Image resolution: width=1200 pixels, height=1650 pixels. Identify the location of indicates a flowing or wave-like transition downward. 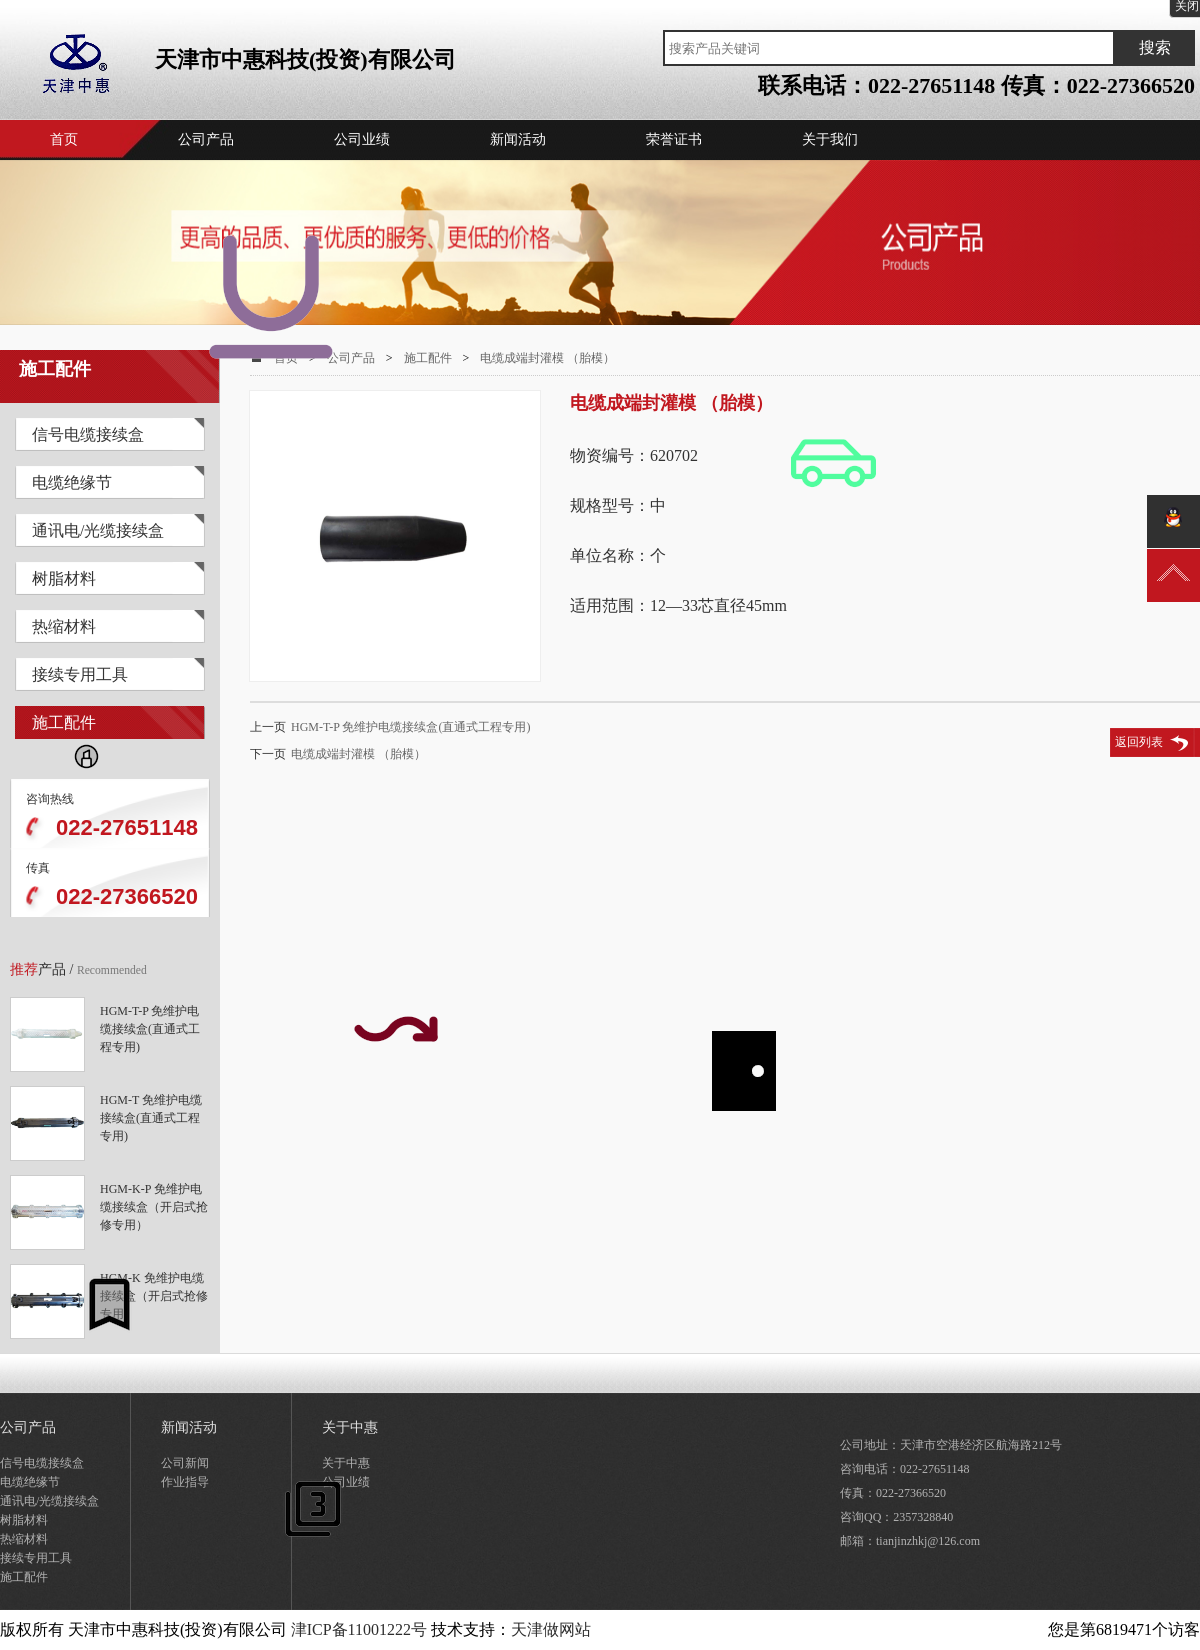
(396, 1029).